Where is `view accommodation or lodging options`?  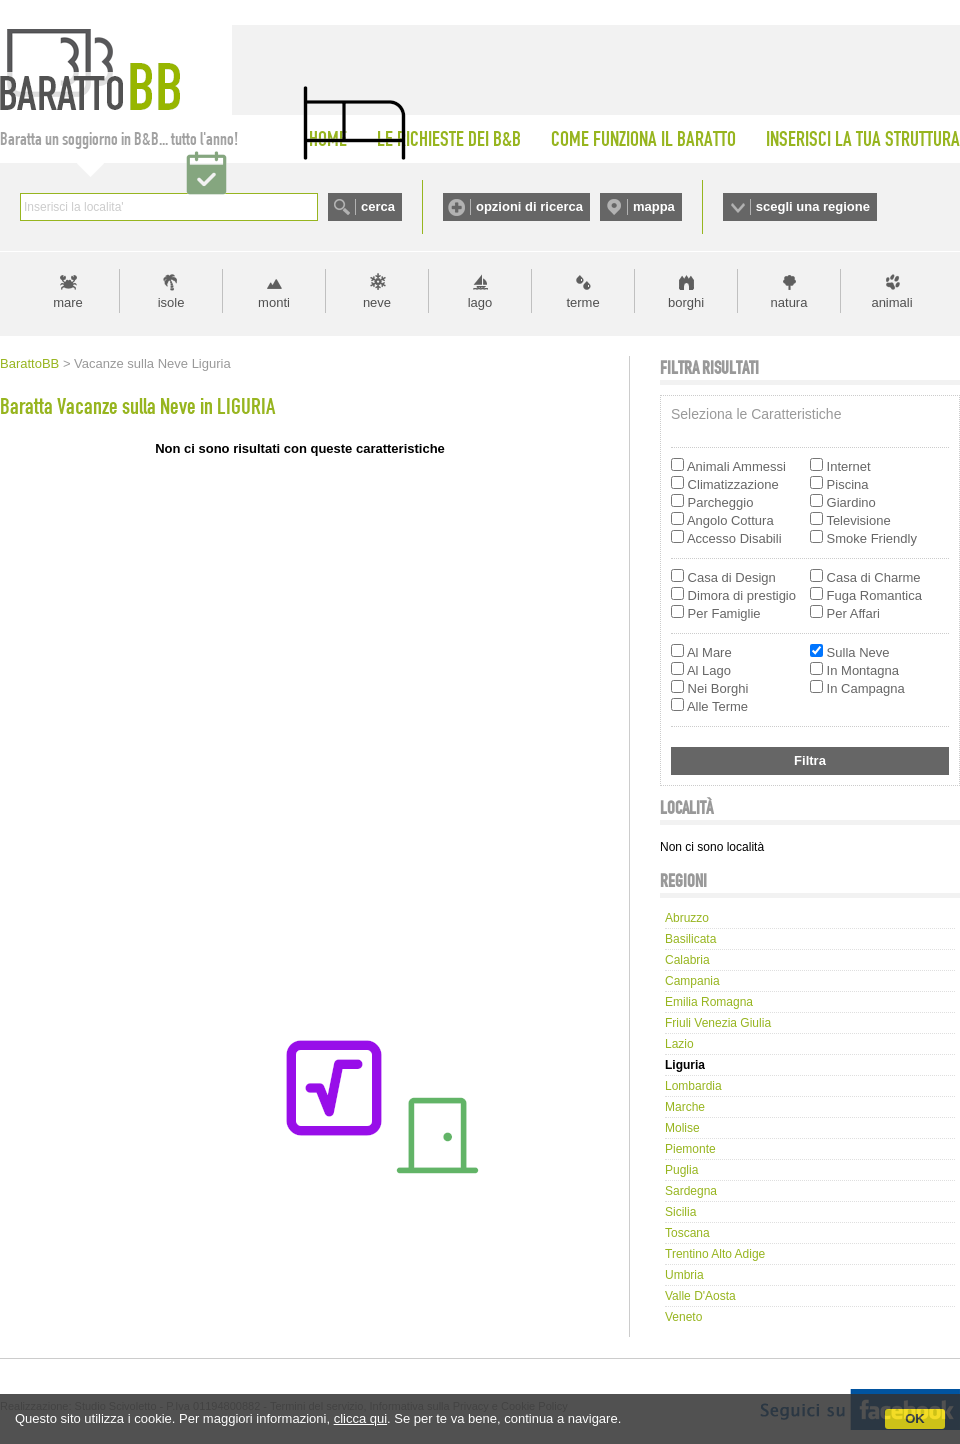 view accommodation or lodging options is located at coordinates (351, 123).